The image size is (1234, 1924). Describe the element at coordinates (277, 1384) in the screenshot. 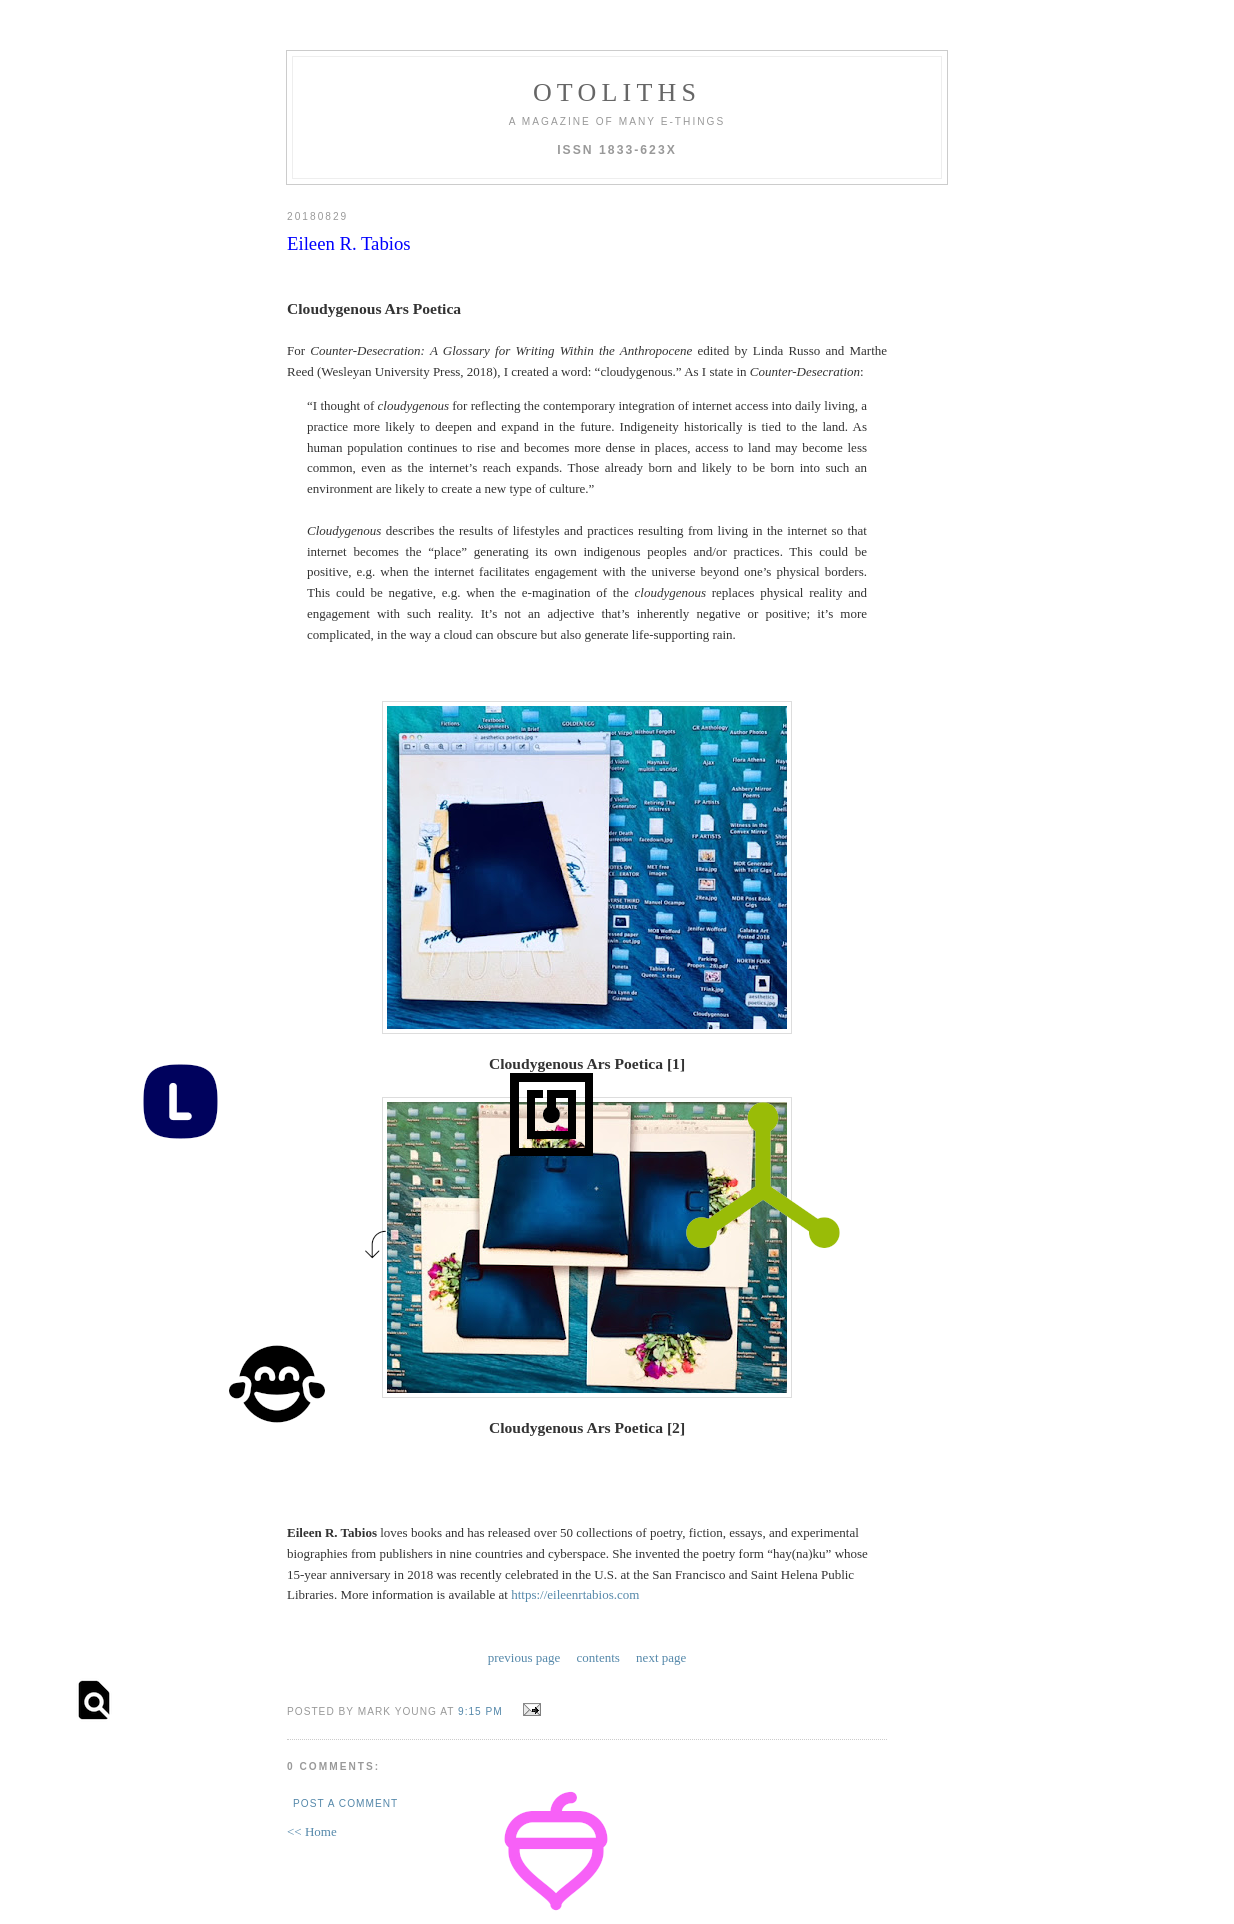

I see `react with laughing emoji` at that location.